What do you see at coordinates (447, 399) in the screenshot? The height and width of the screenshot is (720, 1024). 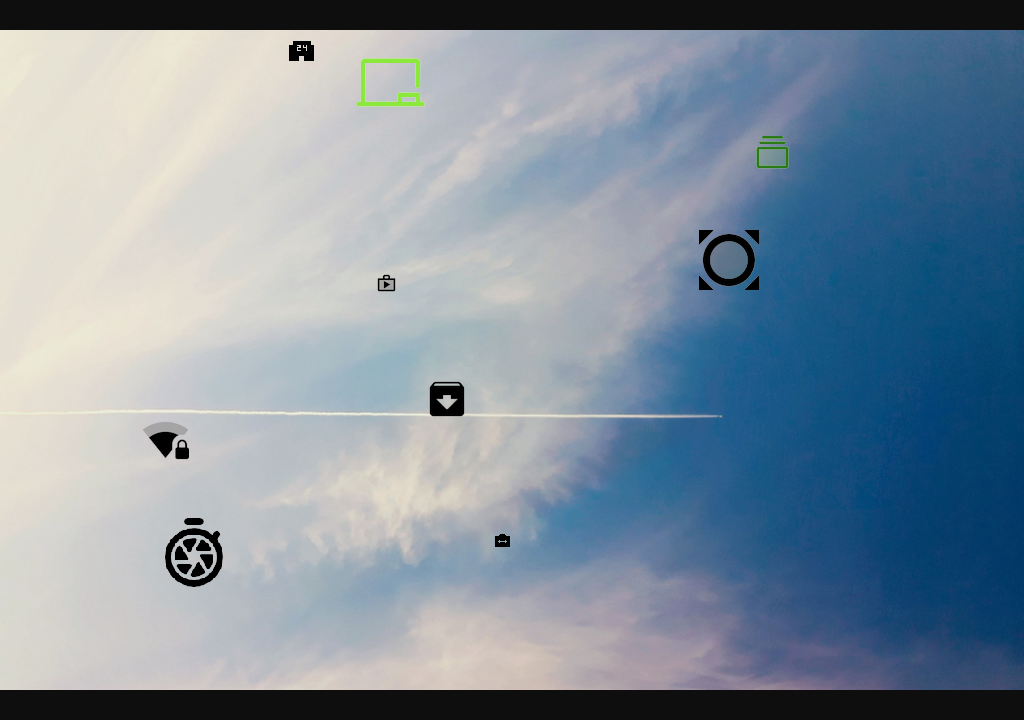 I see `archive selected items` at bounding box center [447, 399].